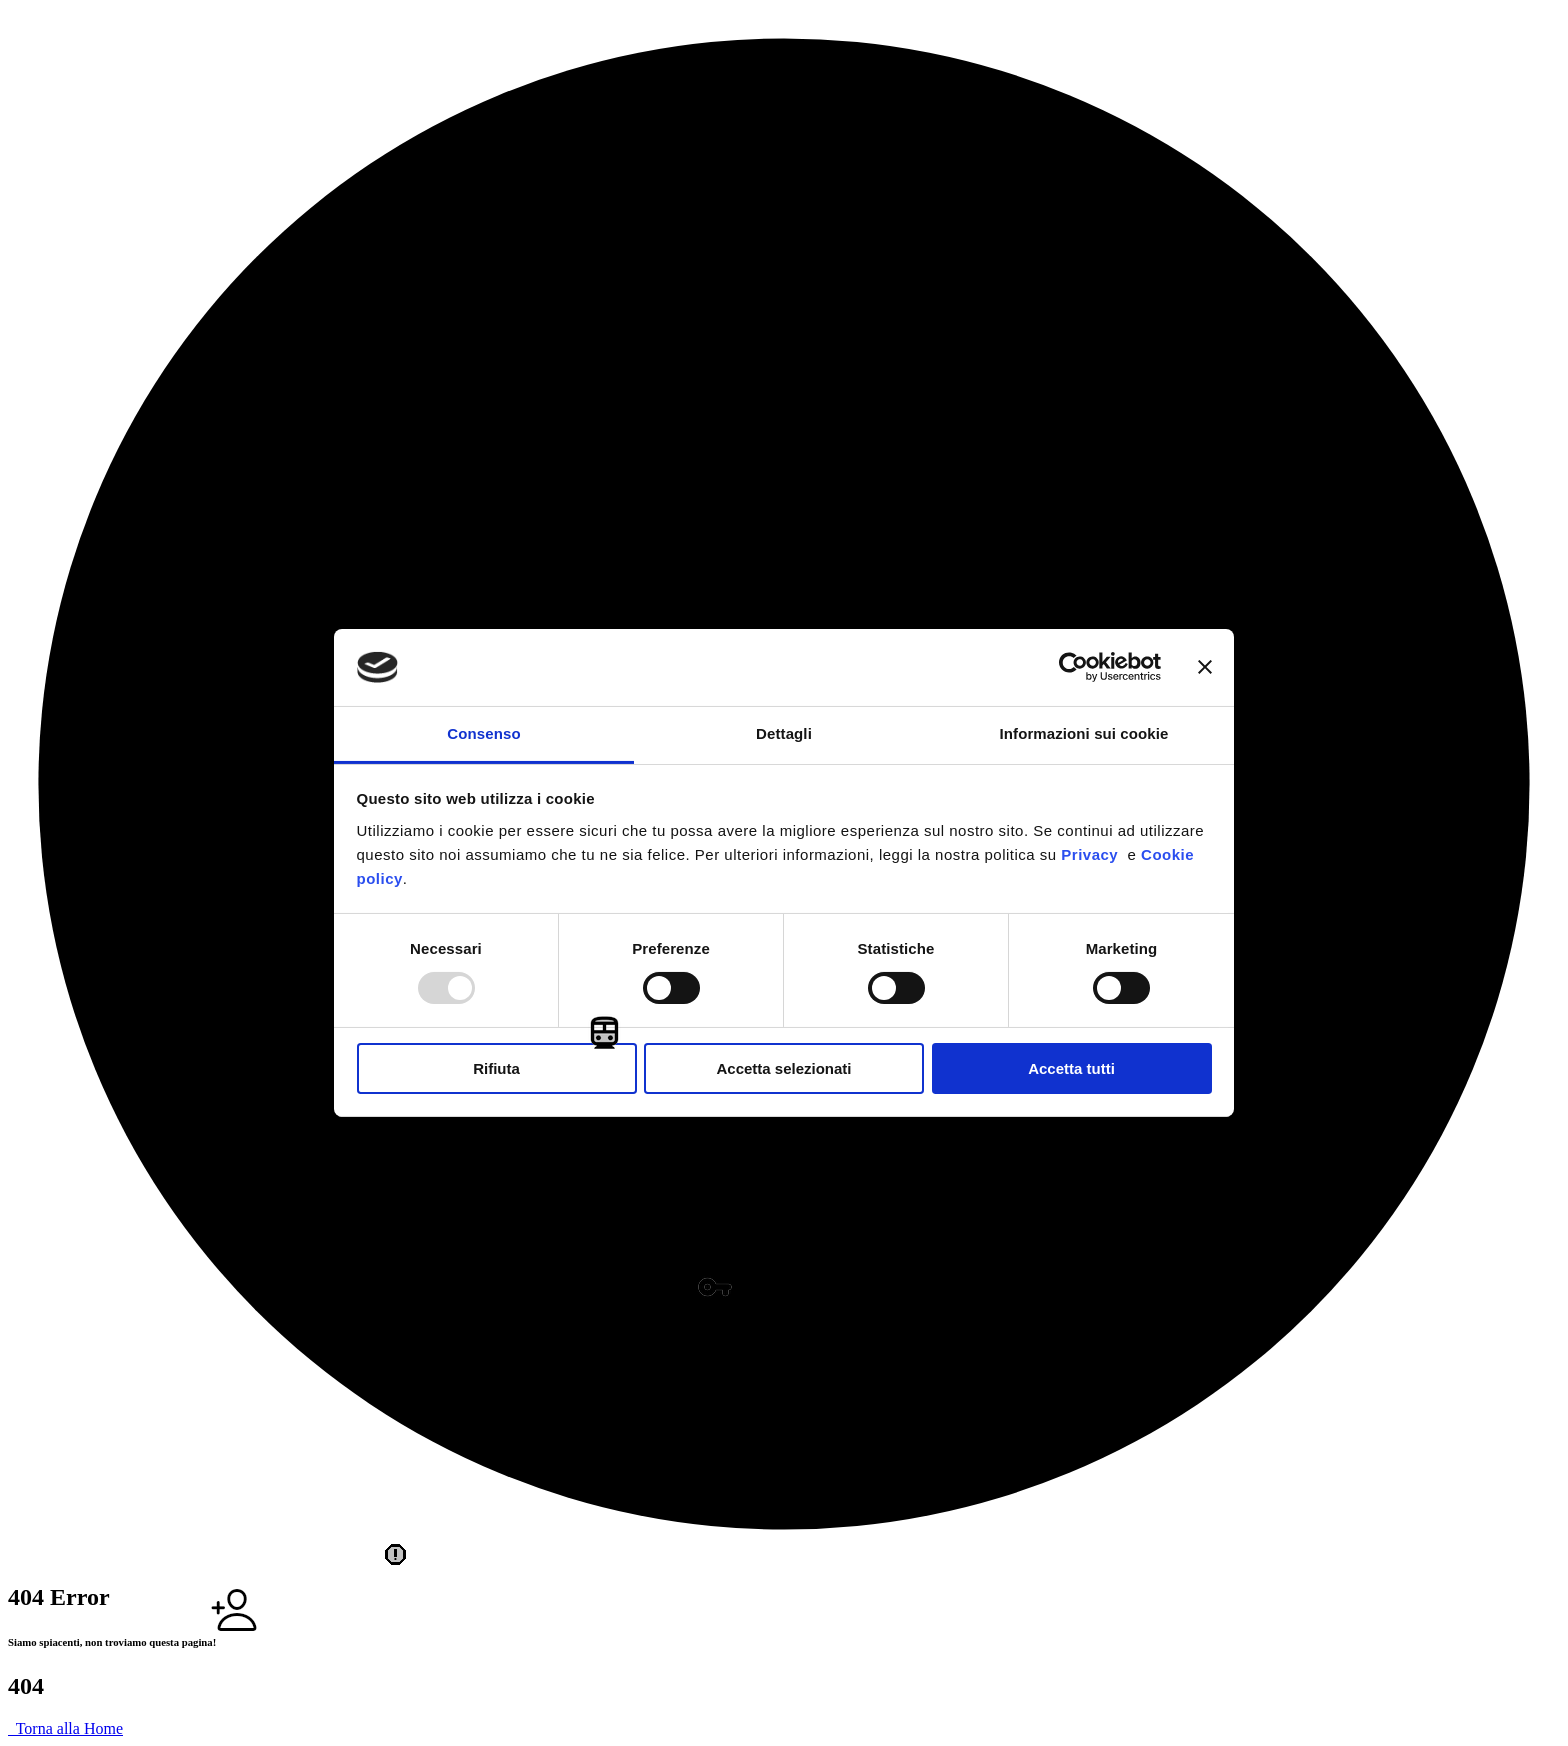 Image resolution: width=1568 pixels, height=1746 pixels. Describe the element at coordinates (234, 1610) in the screenshot. I see `add a new contact` at that location.